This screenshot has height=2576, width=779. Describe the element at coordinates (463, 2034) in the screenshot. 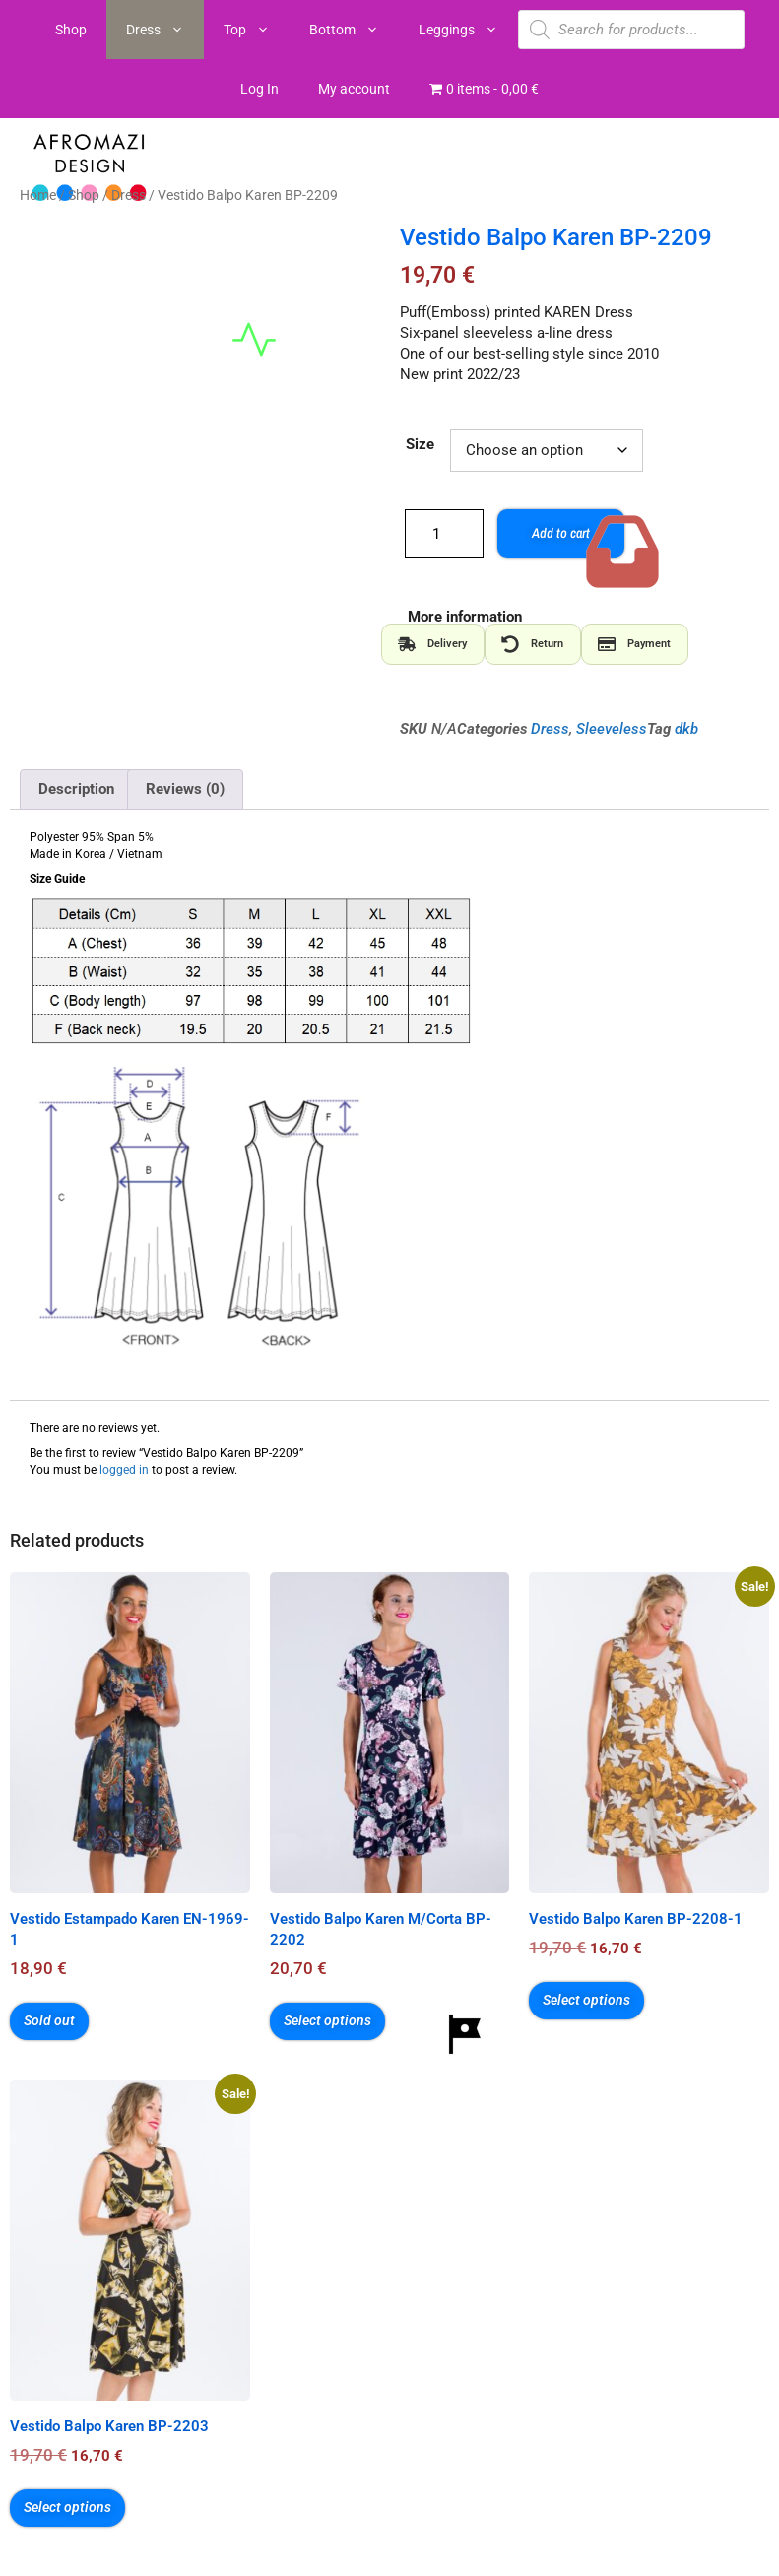

I see `start a guided tour or walkthrough` at that location.